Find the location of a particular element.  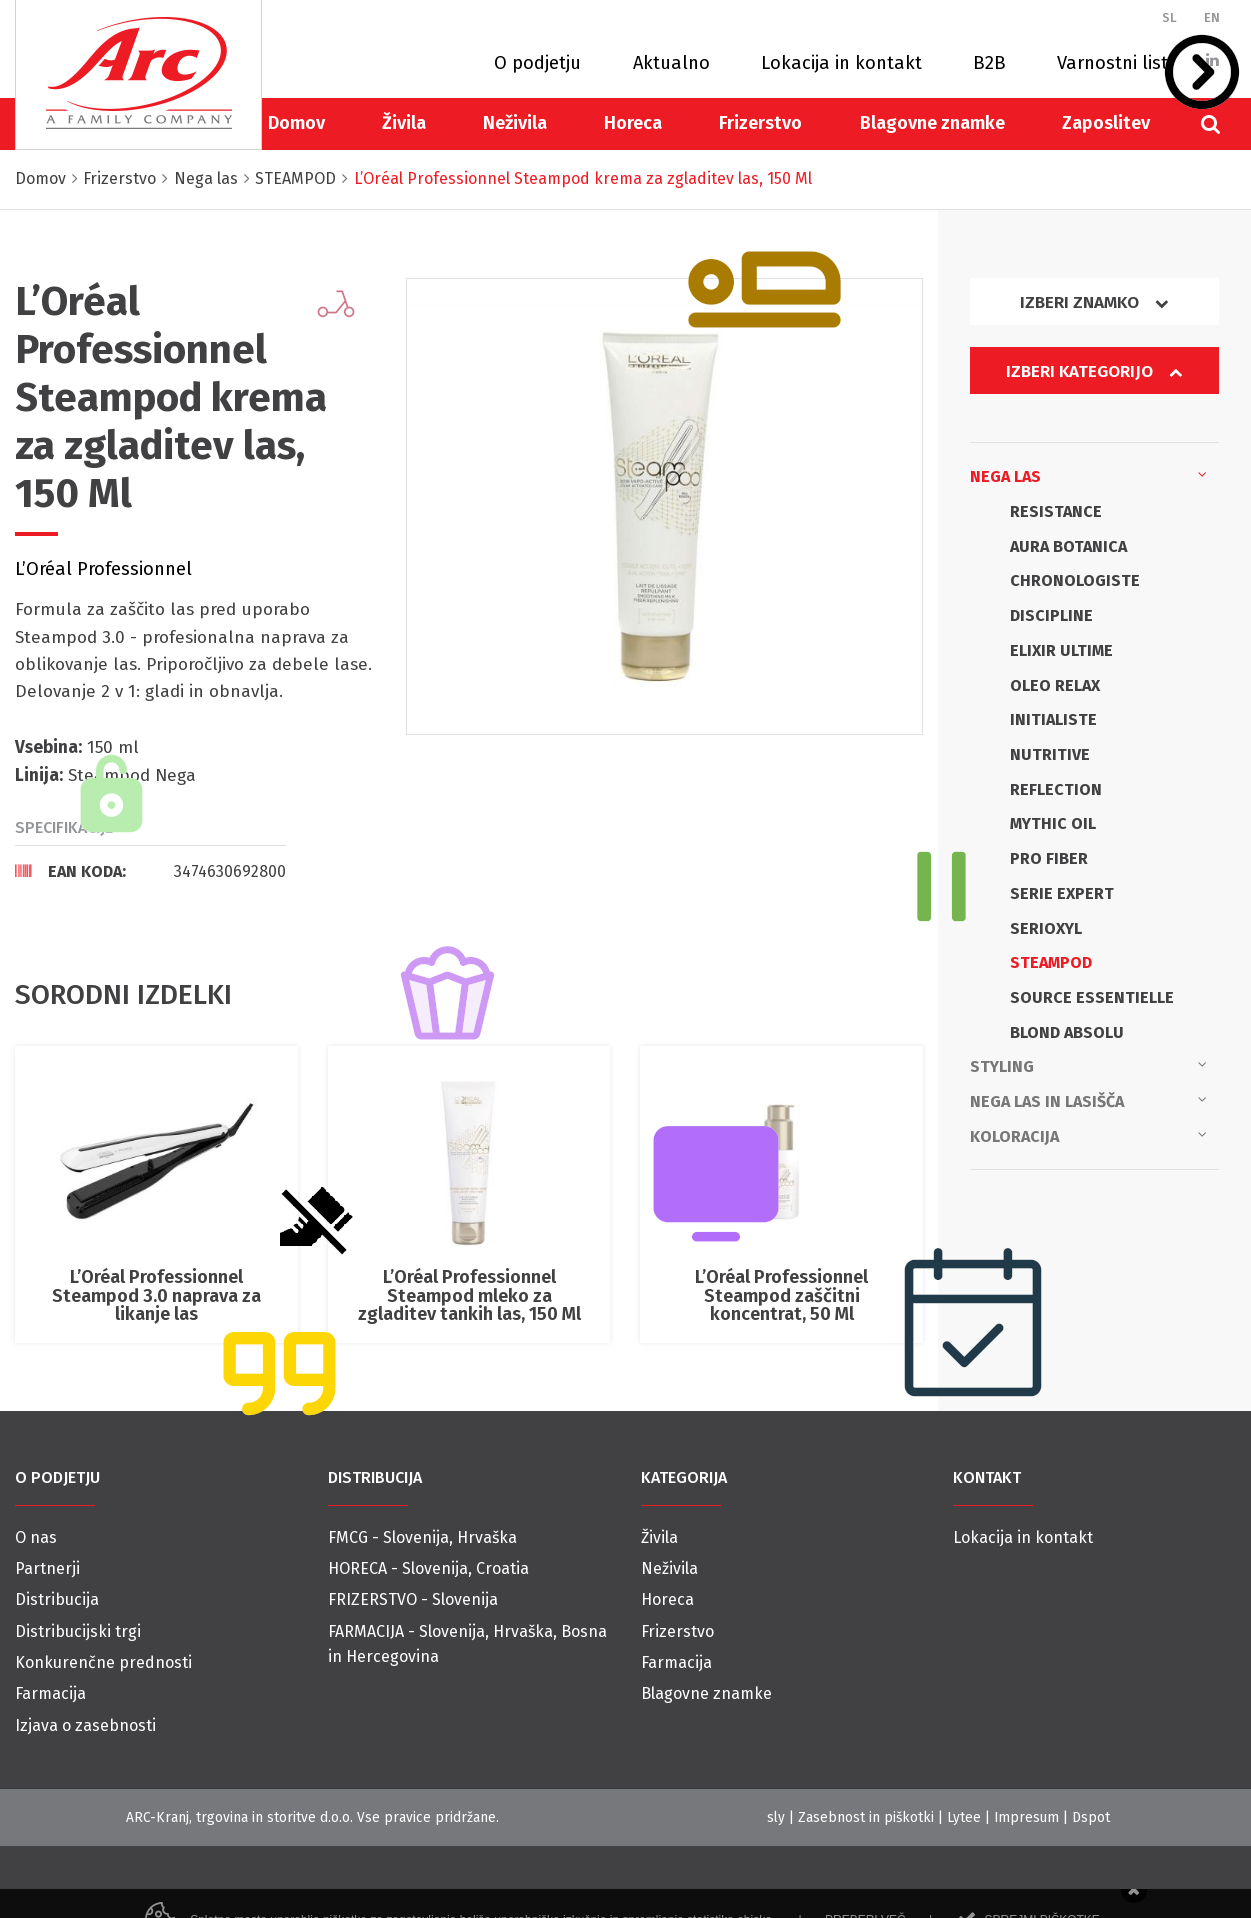

pause media playback is located at coordinates (941, 886).